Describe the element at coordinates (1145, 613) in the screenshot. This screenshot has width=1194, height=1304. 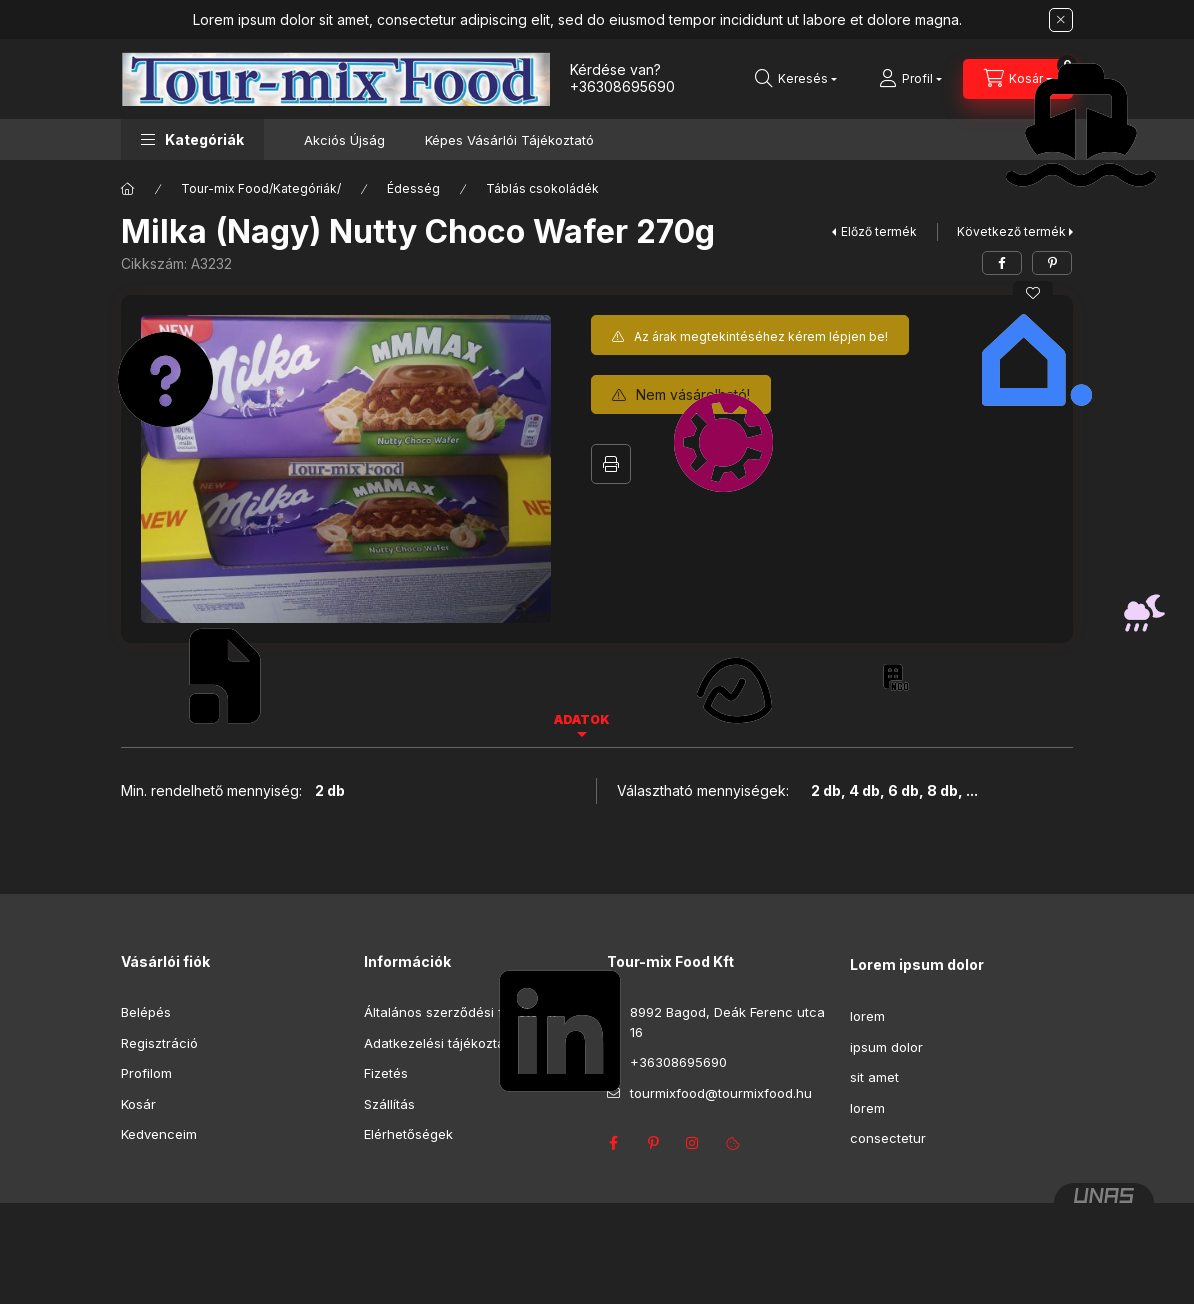
I see `indicates nighttime rain in weather forecast` at that location.